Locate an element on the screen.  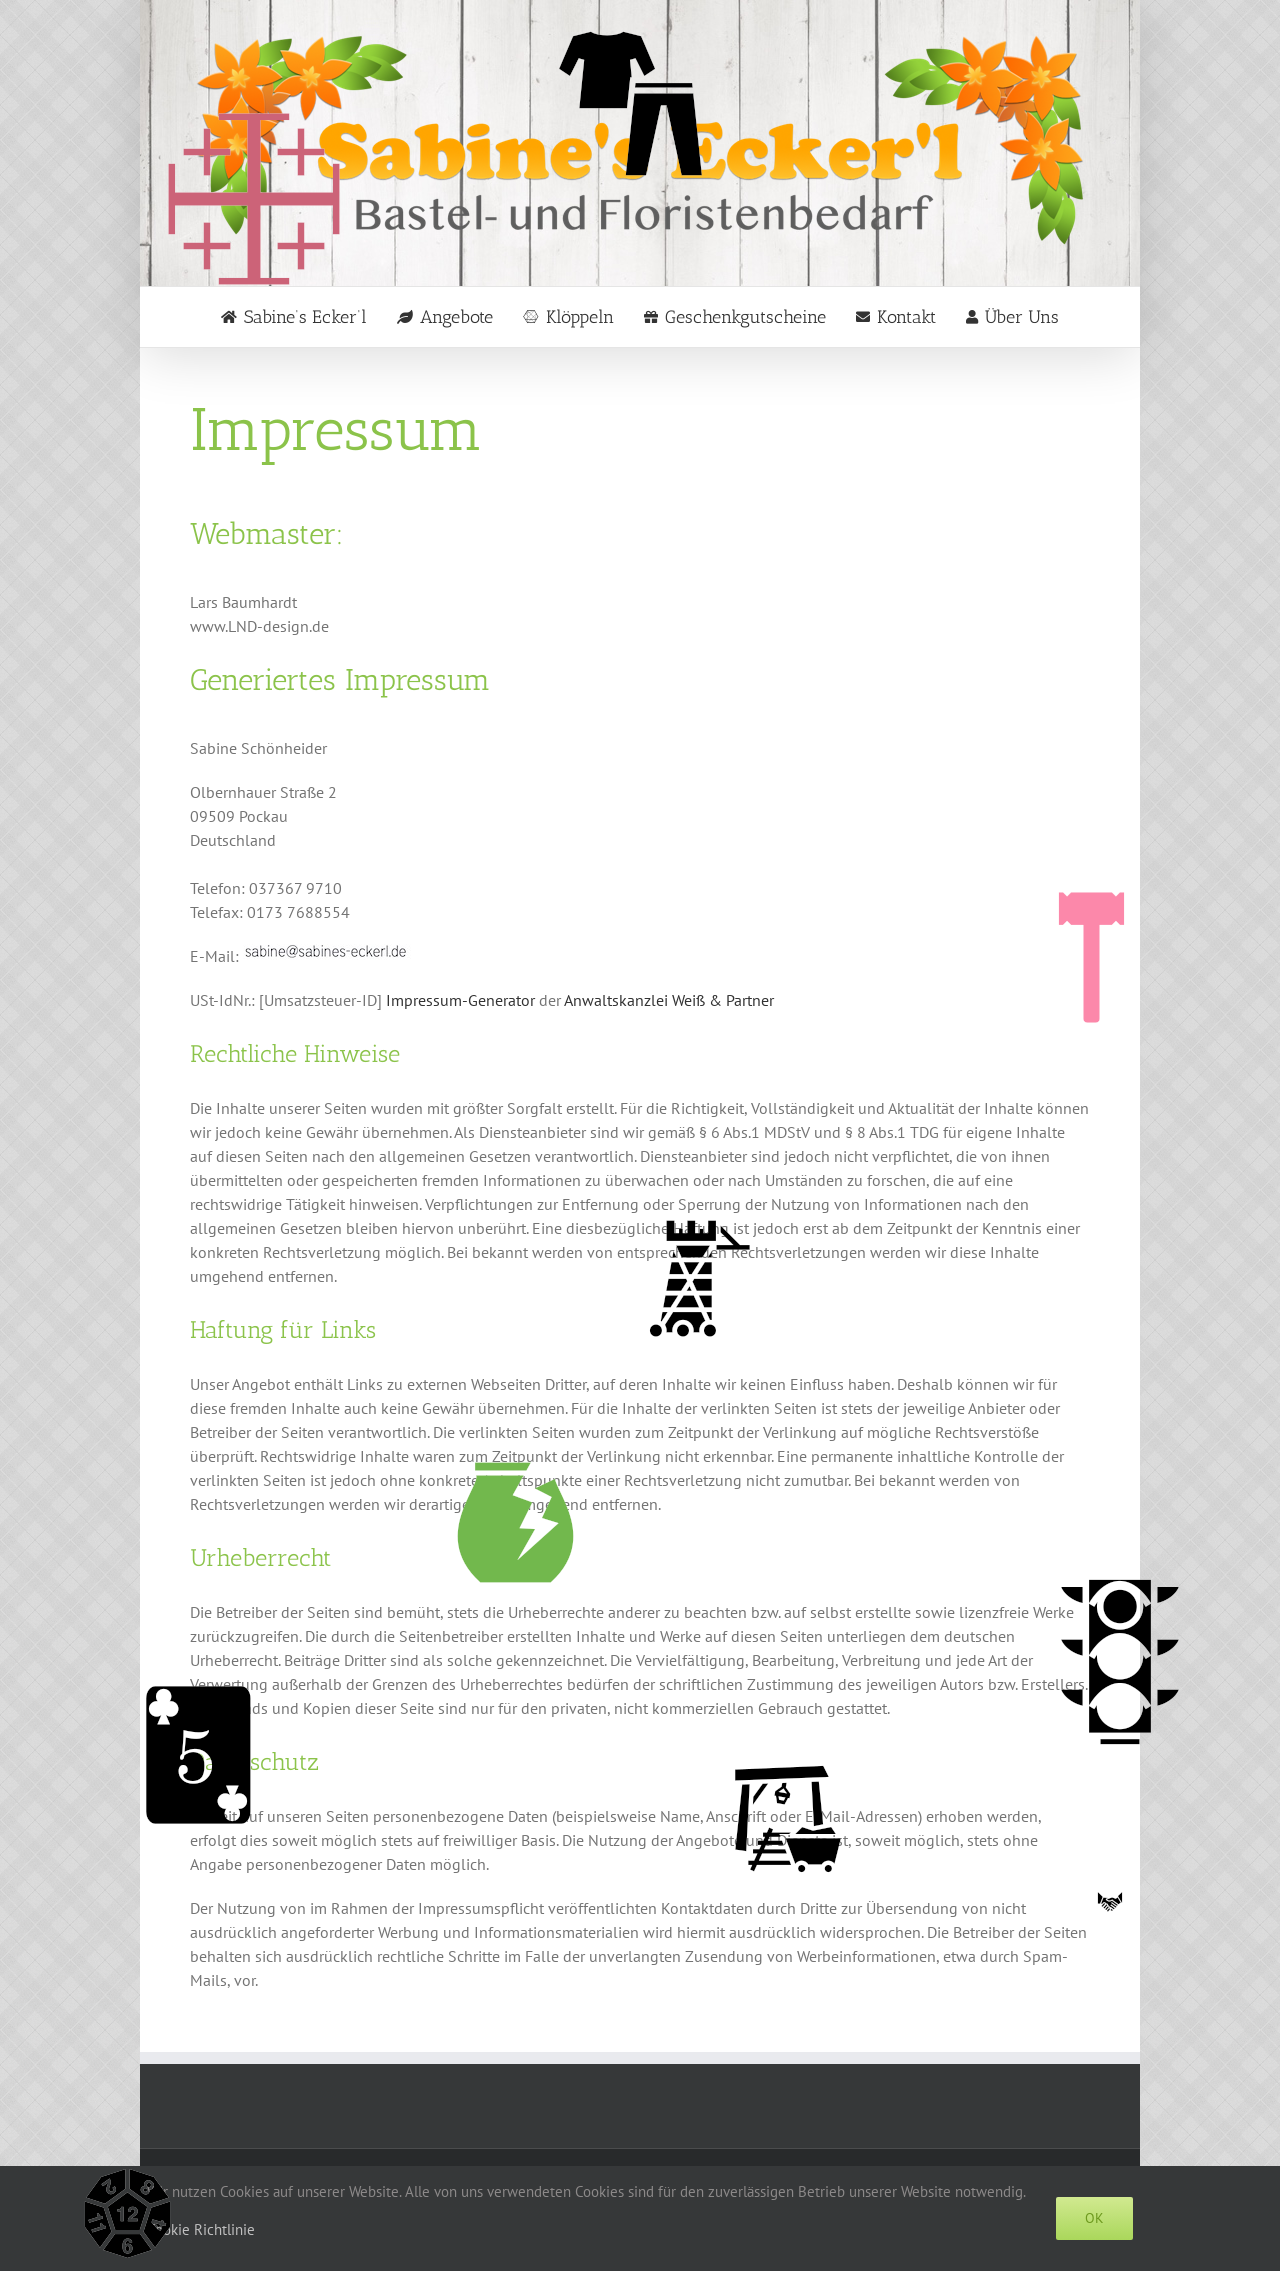
religious or faith-based content indicator is located at coordinates (254, 199).